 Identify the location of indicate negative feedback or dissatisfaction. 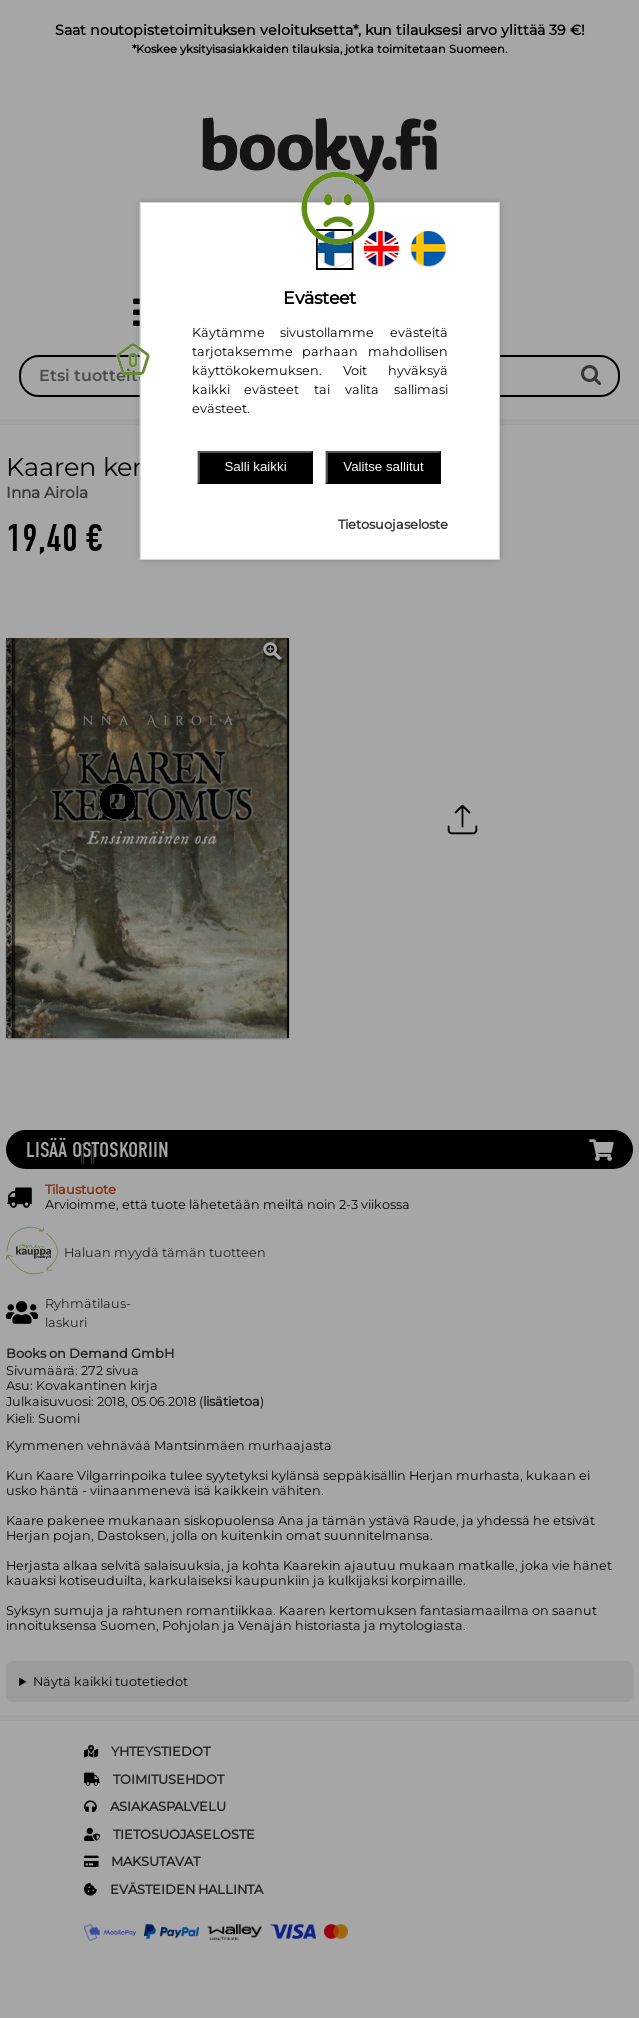
(338, 208).